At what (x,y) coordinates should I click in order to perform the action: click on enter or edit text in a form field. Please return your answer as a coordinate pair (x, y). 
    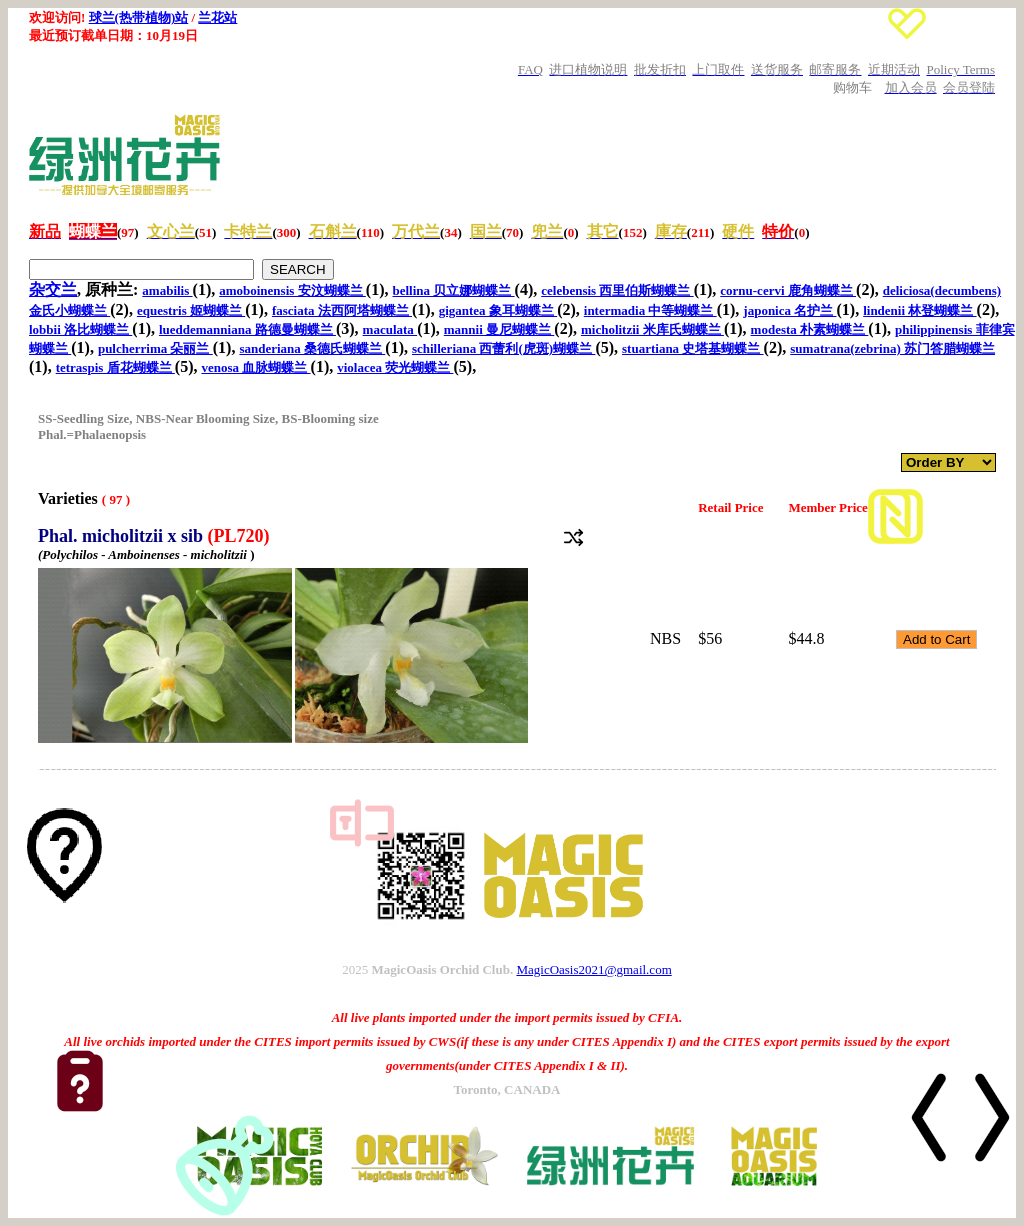
    Looking at the image, I should click on (362, 823).